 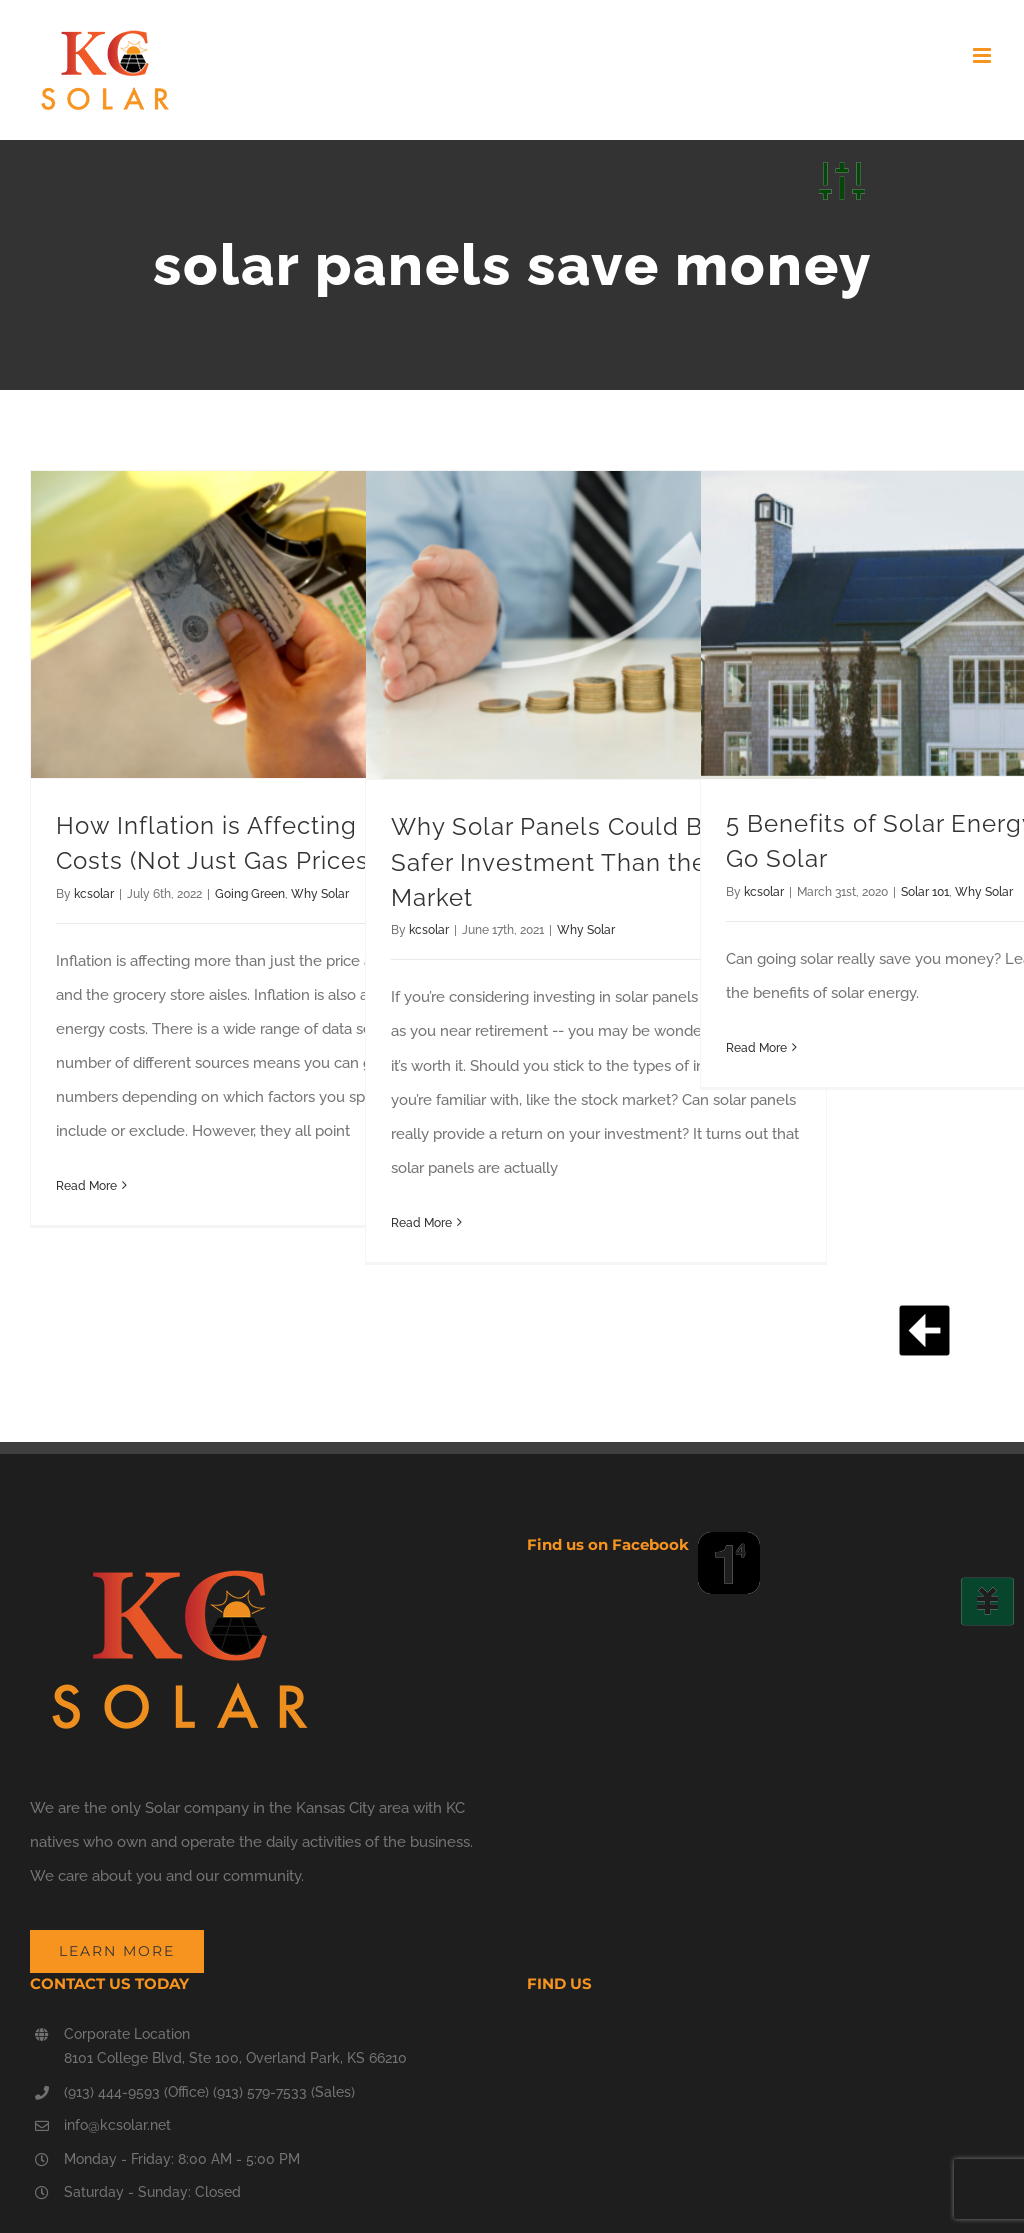 What do you see at coordinates (987, 1601) in the screenshot?
I see `access chinese yuan payment options` at bounding box center [987, 1601].